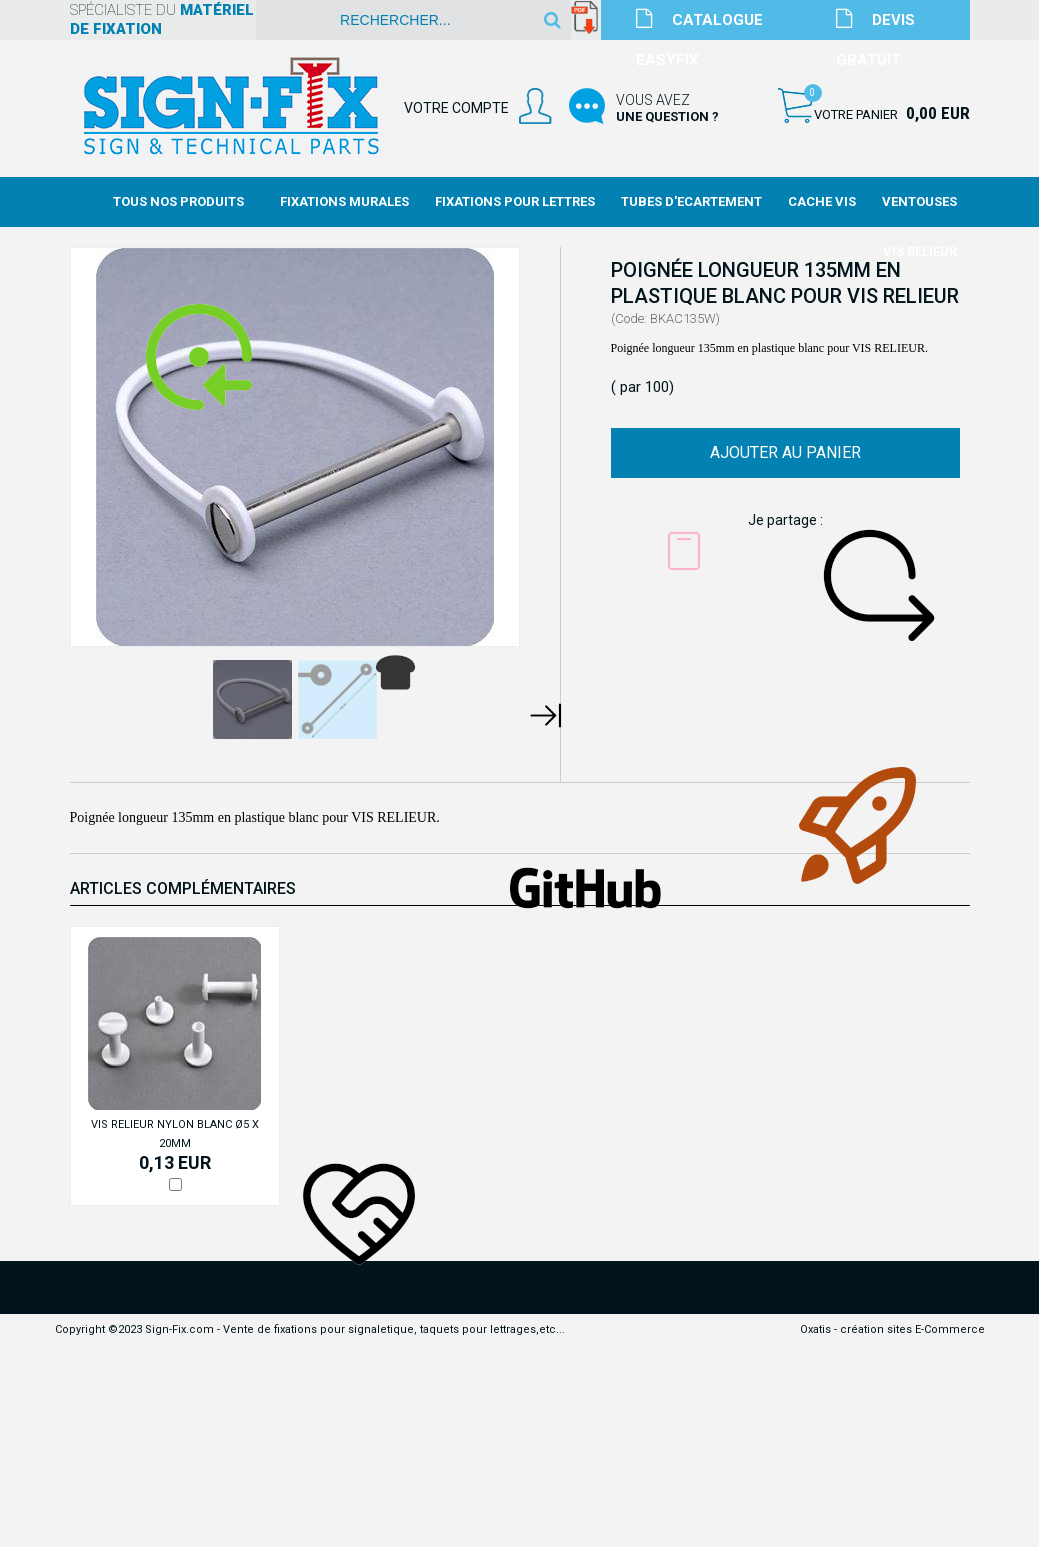 The height and width of the screenshot is (1547, 1039). I want to click on move item to the end of a list, so click(546, 715).